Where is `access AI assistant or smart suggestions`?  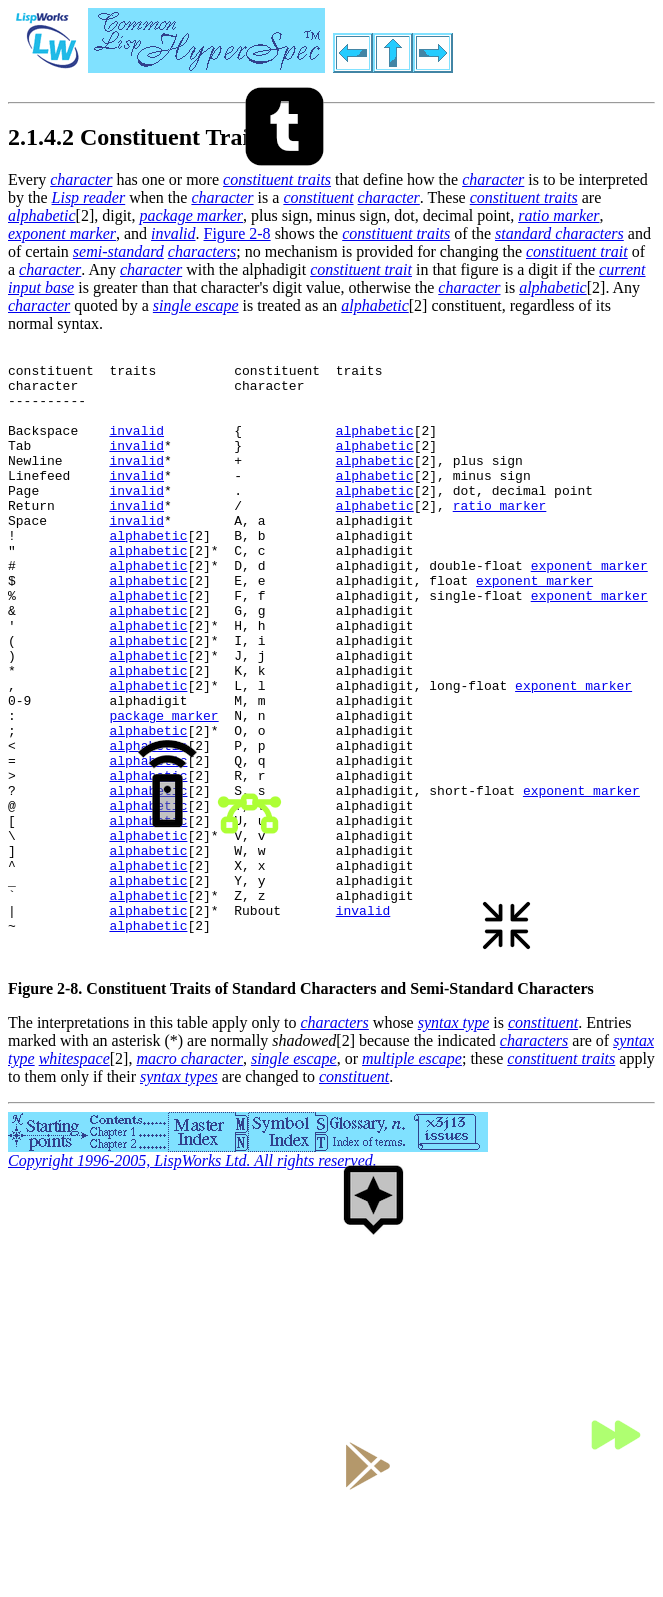
access AI assistant or smart suggestions is located at coordinates (373, 1198).